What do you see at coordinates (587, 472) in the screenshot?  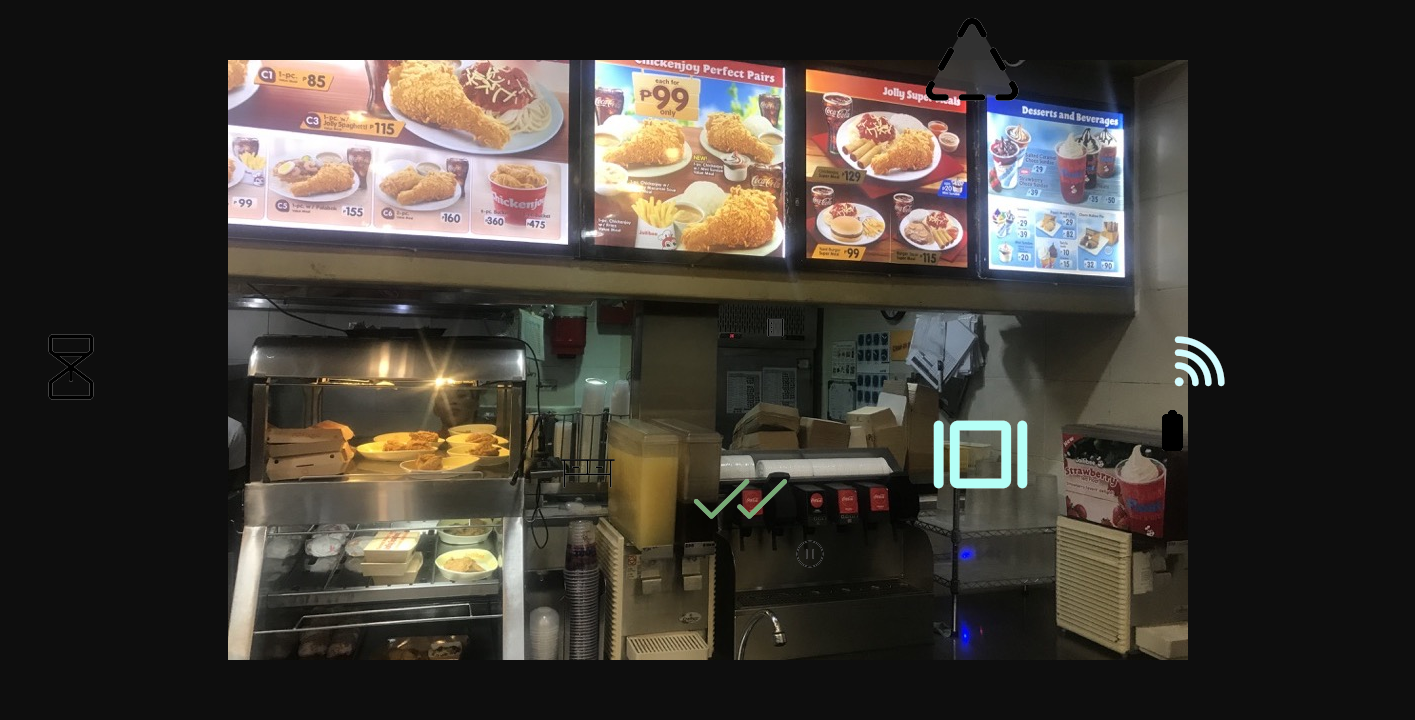 I see `access desk or workspace settings` at bounding box center [587, 472].